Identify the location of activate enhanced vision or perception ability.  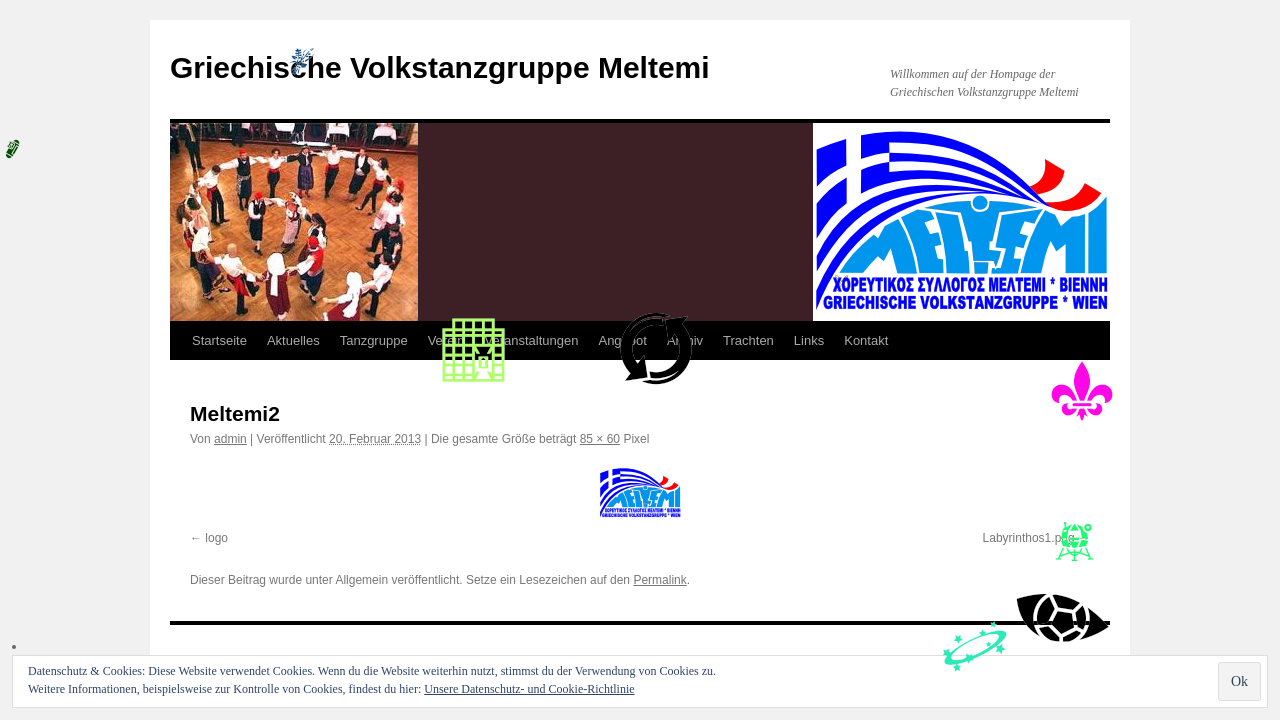
(1062, 620).